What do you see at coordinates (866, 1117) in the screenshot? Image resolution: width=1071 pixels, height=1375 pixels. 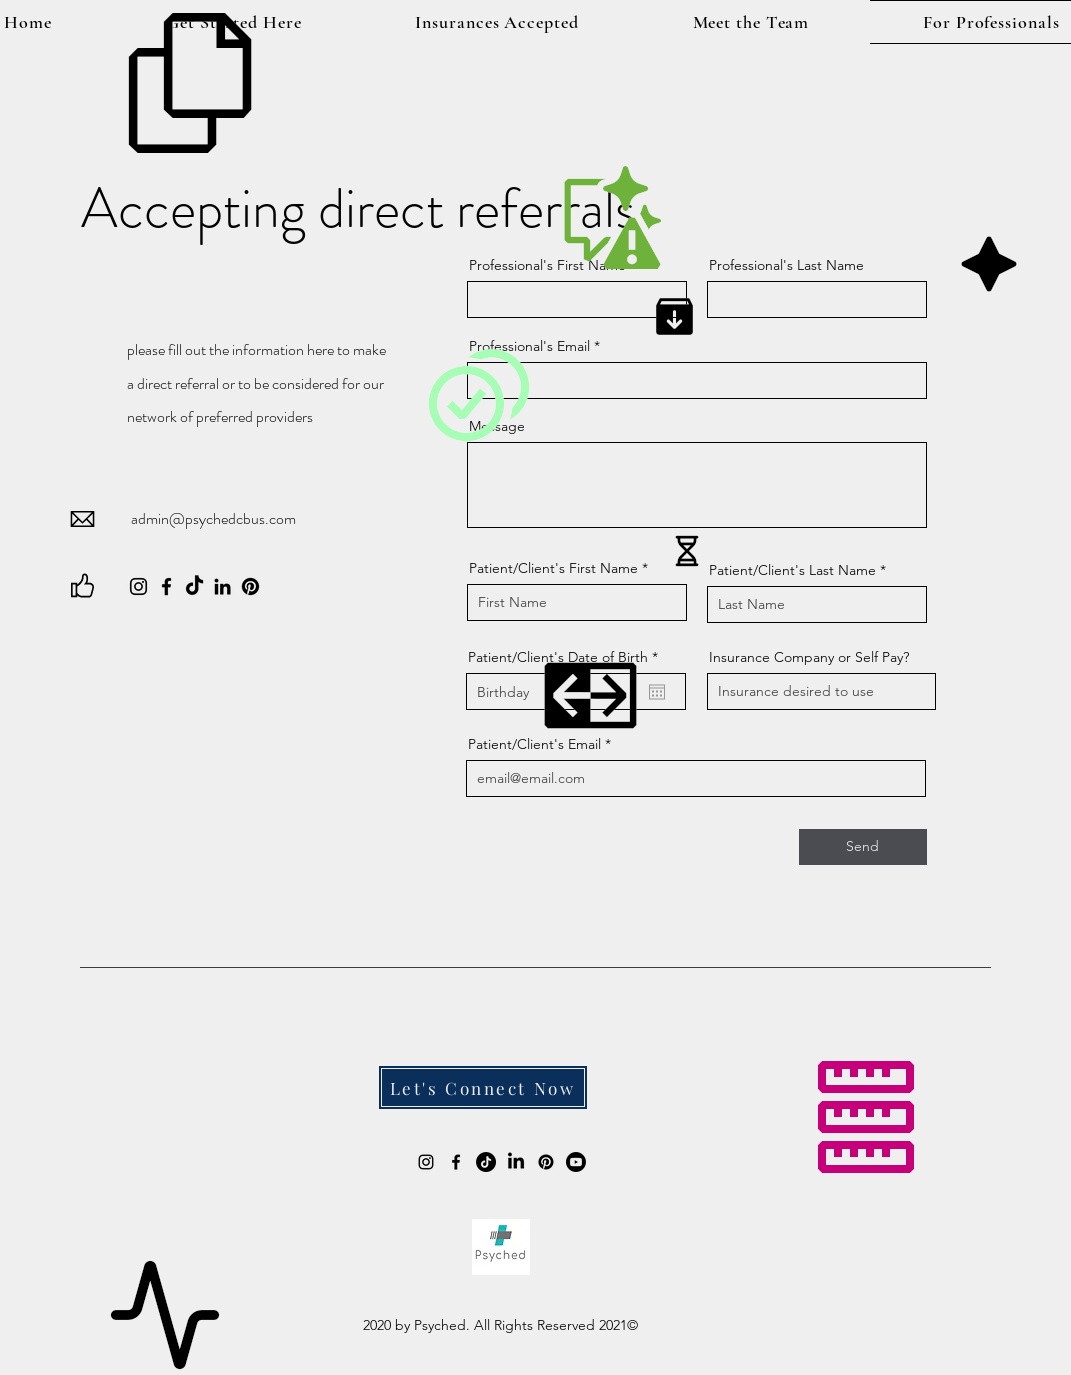 I see `access server settings or configuration` at bounding box center [866, 1117].